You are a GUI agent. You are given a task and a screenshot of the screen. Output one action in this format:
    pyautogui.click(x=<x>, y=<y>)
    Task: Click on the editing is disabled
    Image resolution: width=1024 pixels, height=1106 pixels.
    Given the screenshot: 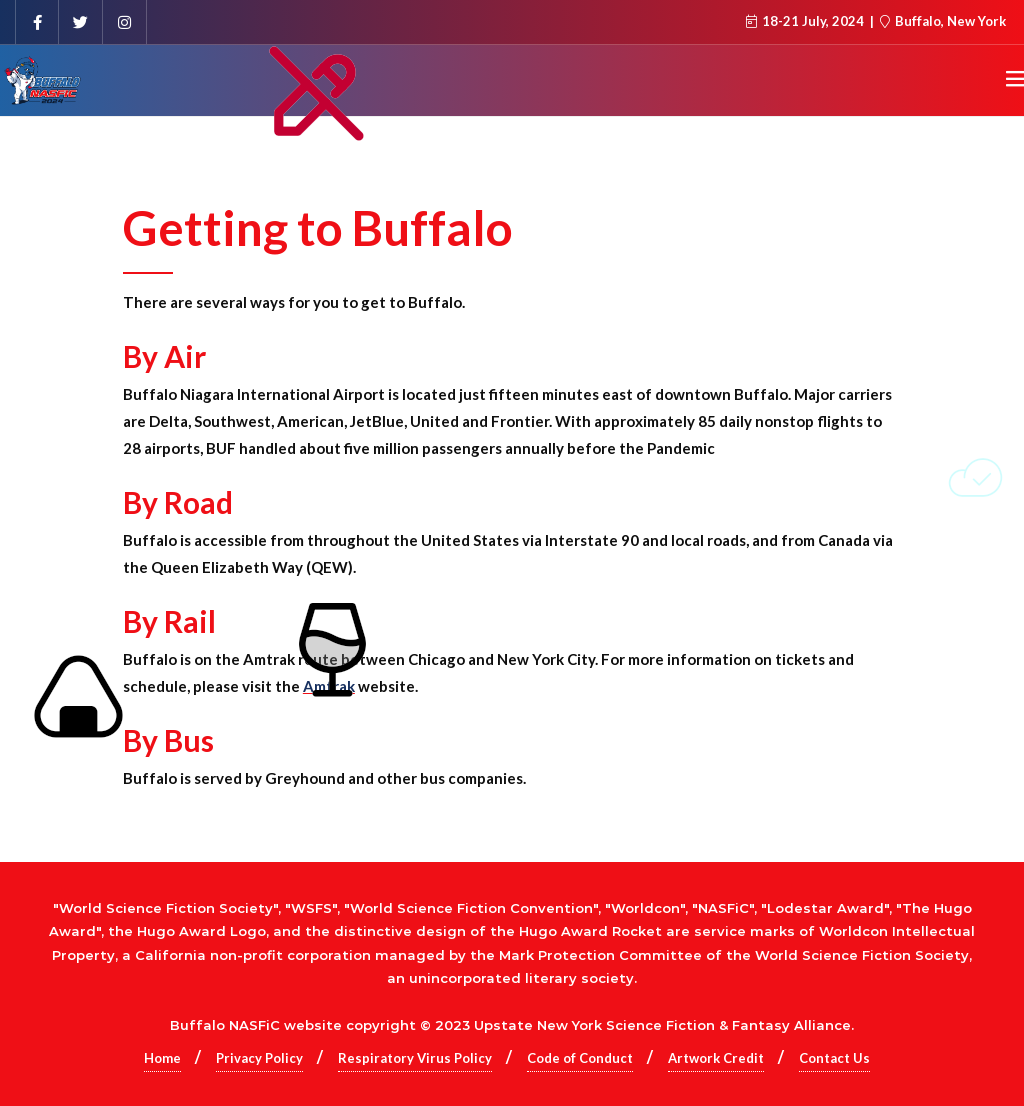 What is the action you would take?
    pyautogui.click(x=316, y=93)
    